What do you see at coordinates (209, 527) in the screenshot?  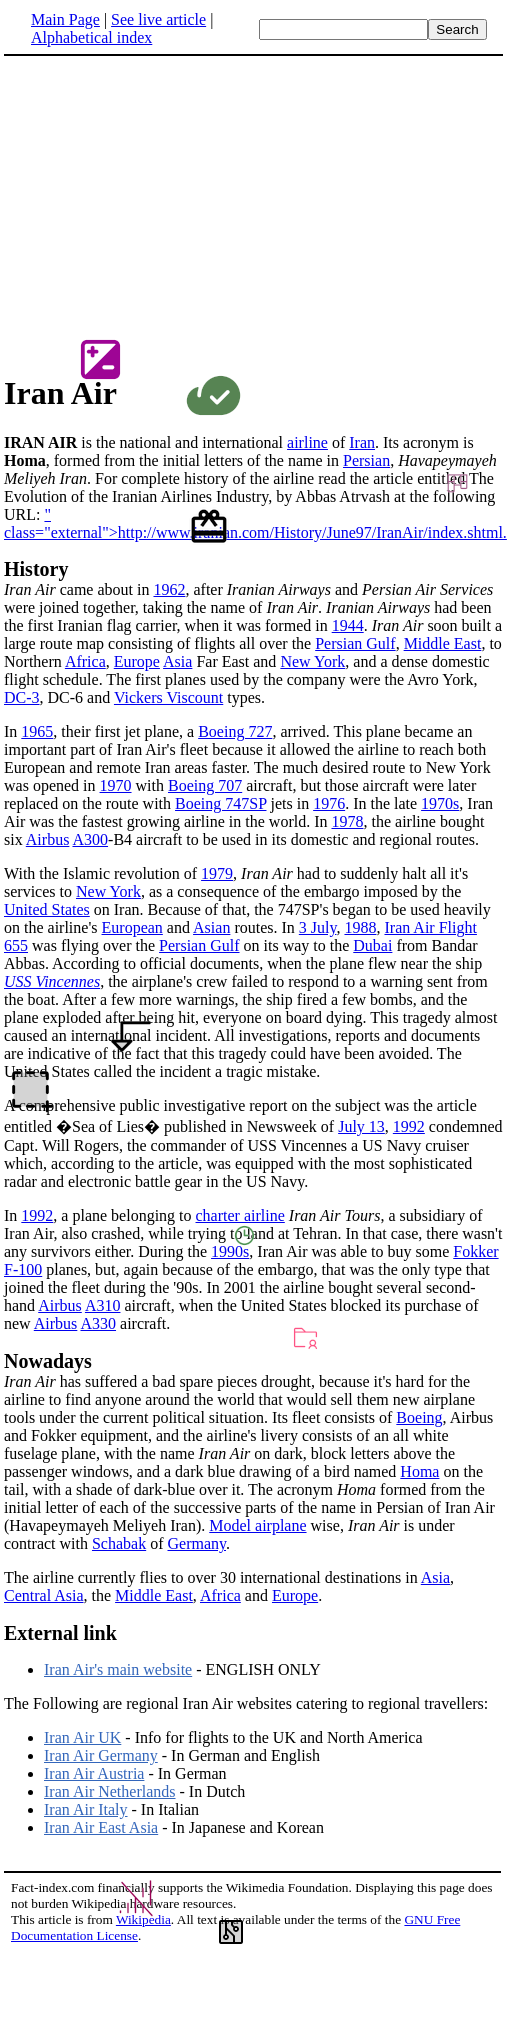 I see `redeem a gift card or voucher` at bounding box center [209, 527].